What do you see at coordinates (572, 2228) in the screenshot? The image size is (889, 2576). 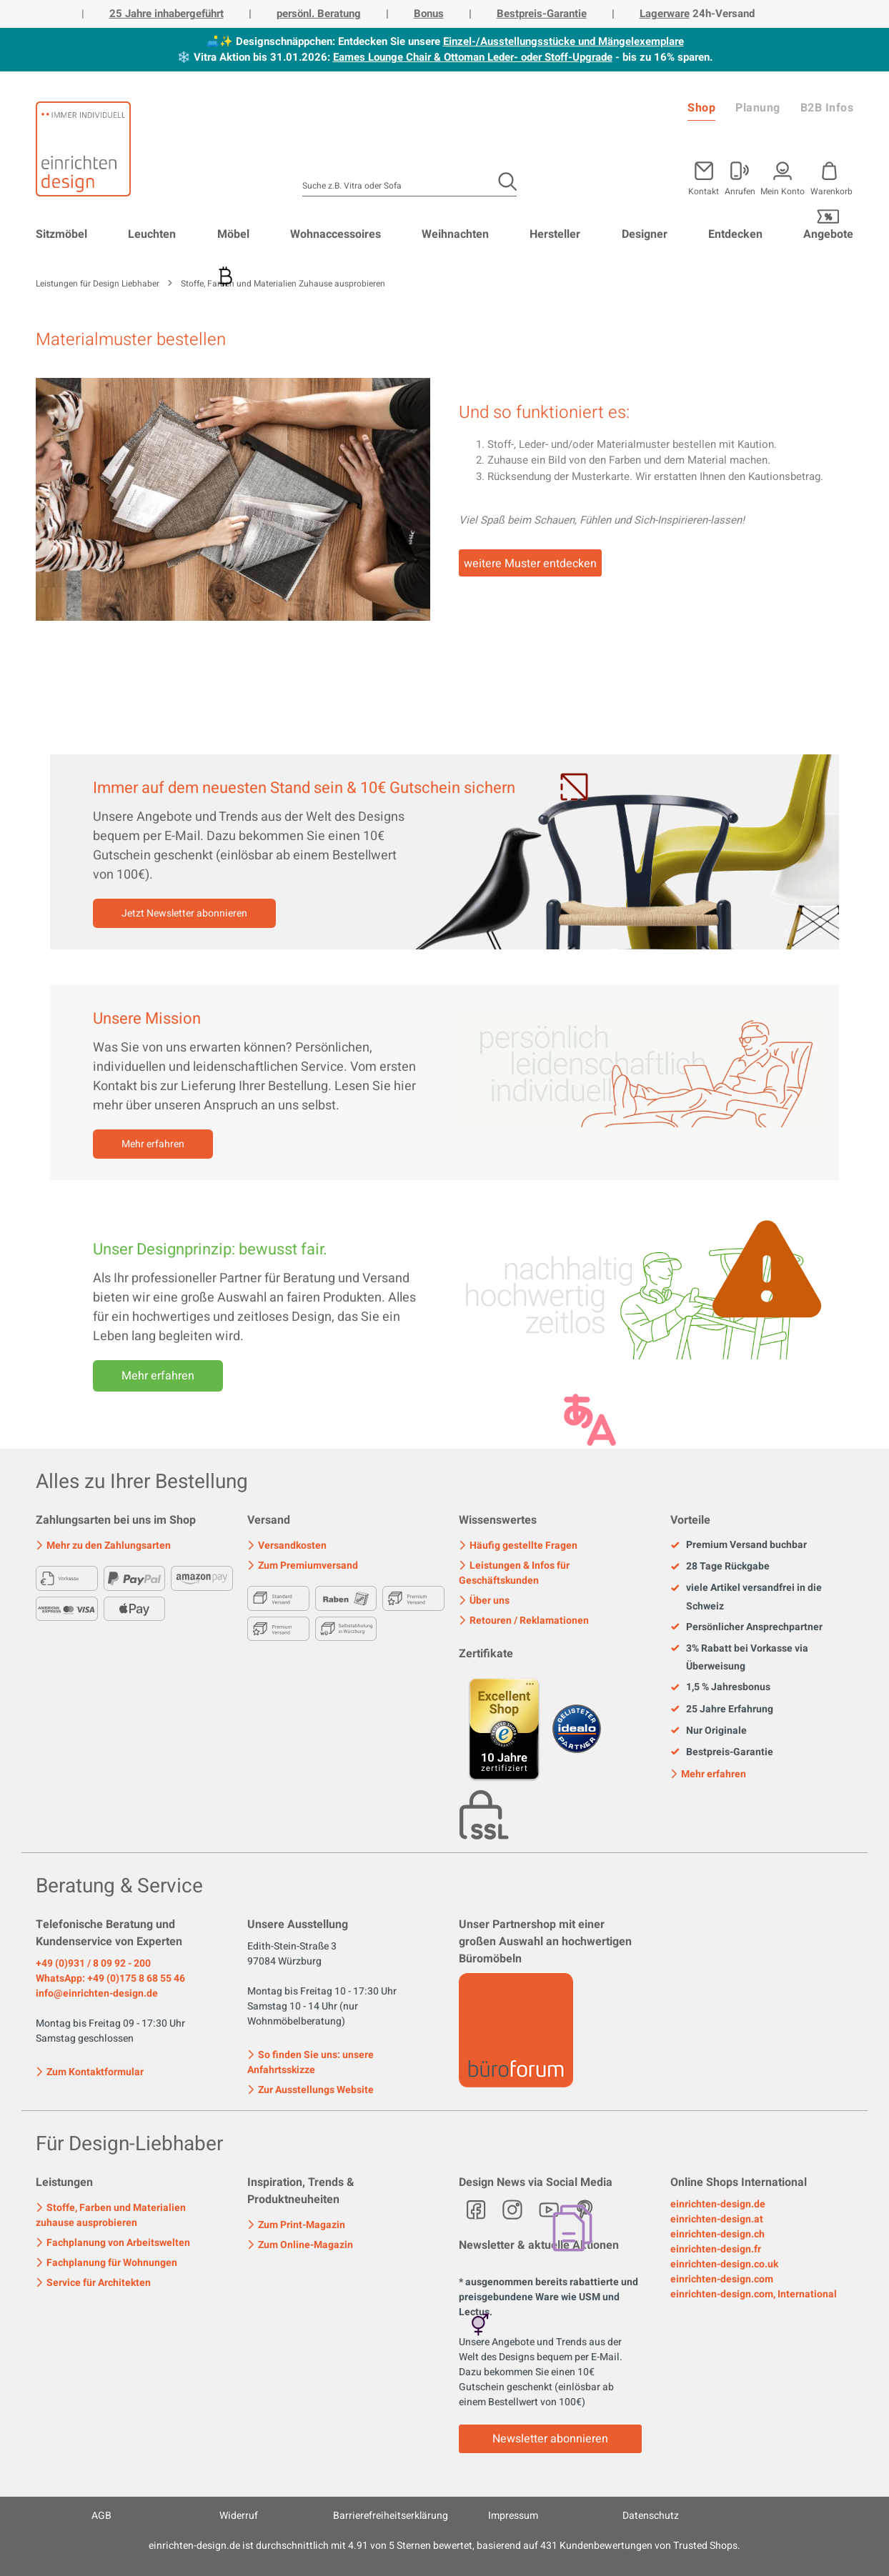 I see `view all files` at bounding box center [572, 2228].